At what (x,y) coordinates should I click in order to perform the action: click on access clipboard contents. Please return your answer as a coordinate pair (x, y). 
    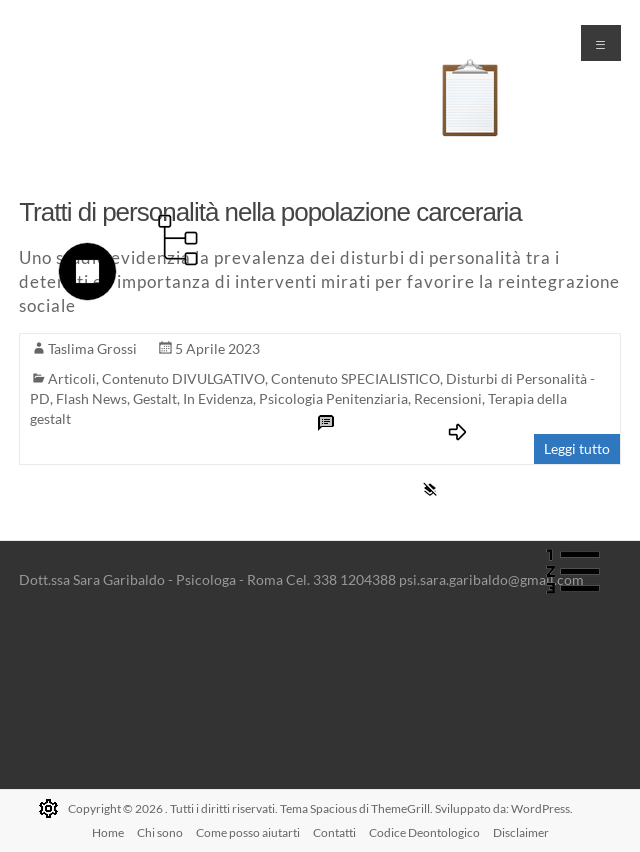
    Looking at the image, I should click on (470, 98).